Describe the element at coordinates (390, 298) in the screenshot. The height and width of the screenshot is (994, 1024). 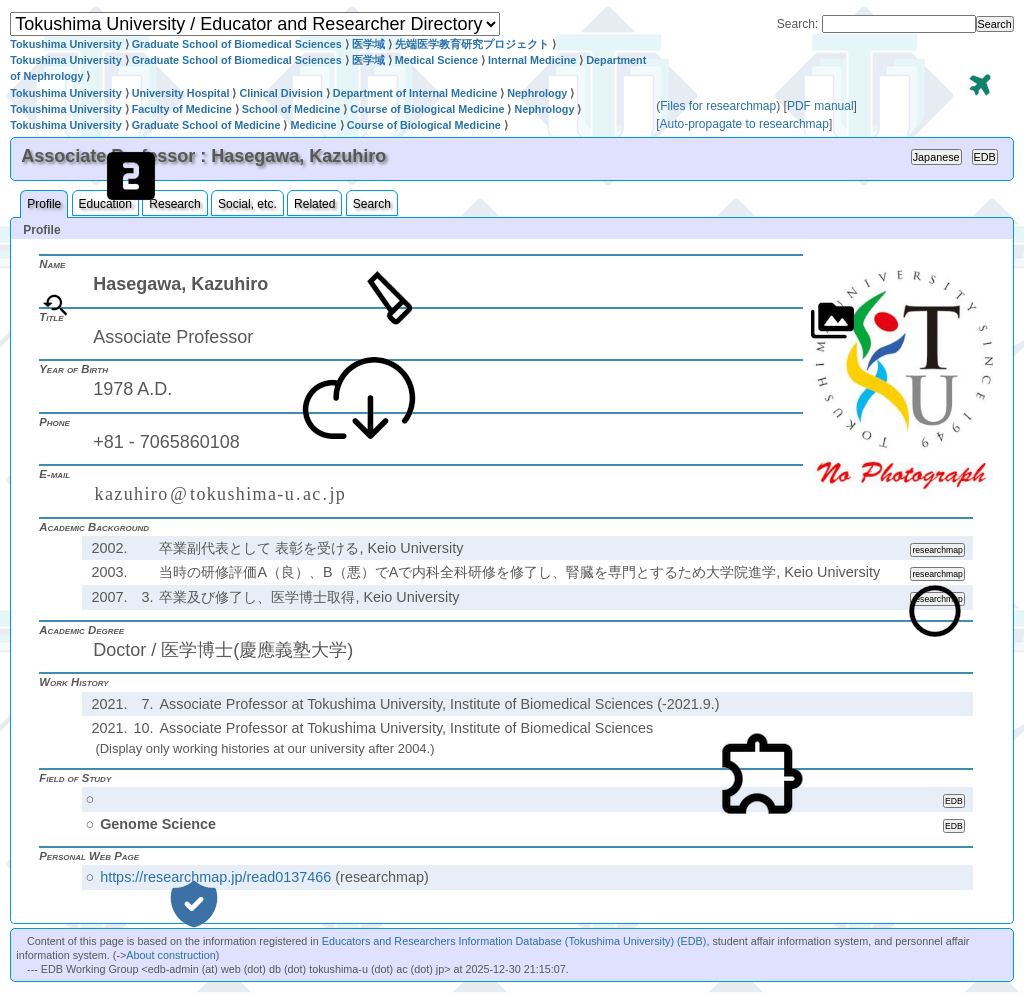
I see `find carpentry or woodworking services` at that location.